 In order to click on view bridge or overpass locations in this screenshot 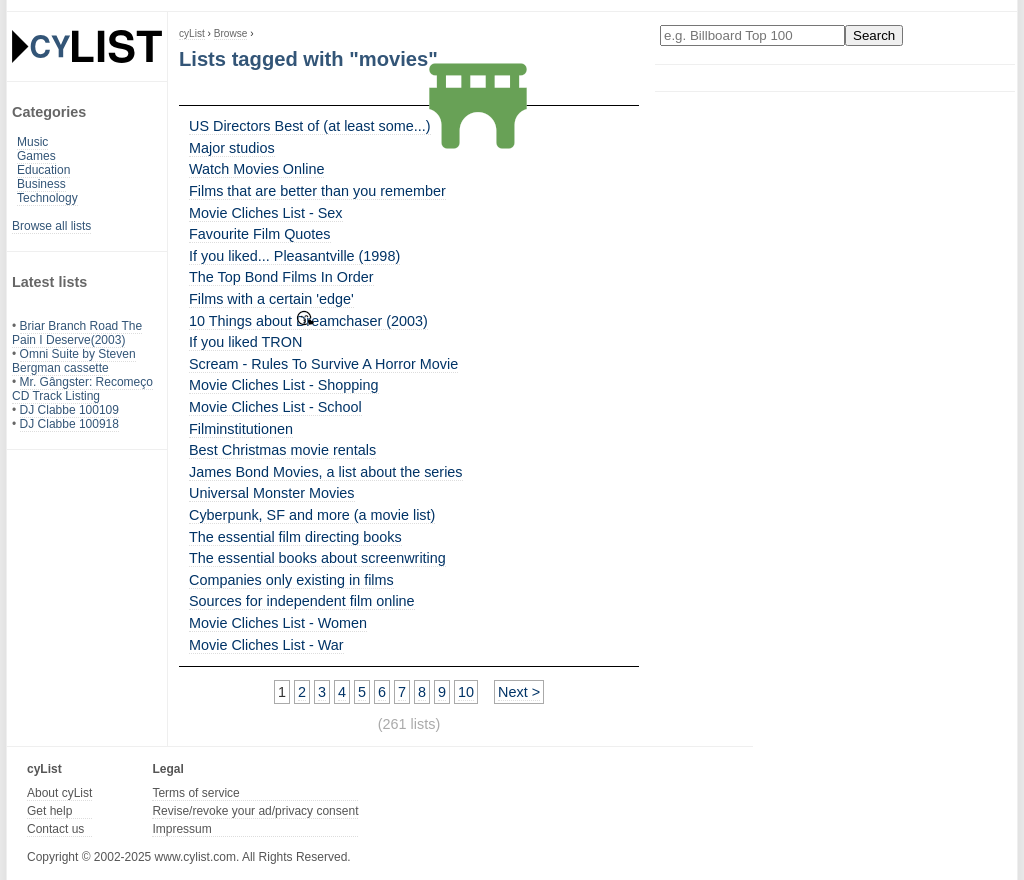, I will do `click(478, 106)`.